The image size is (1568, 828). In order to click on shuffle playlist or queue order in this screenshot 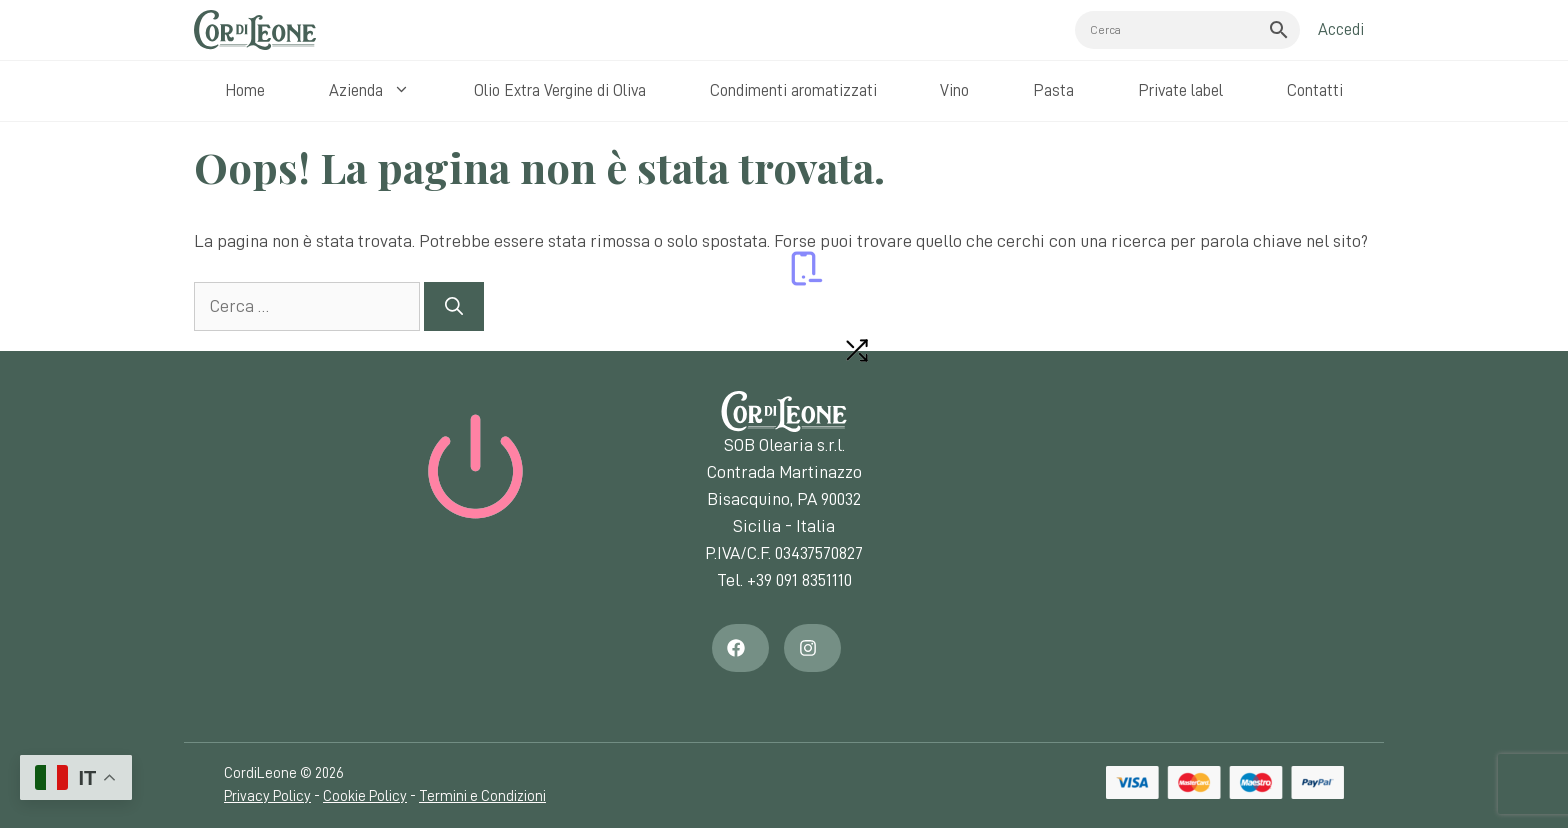, I will do `click(856, 350)`.